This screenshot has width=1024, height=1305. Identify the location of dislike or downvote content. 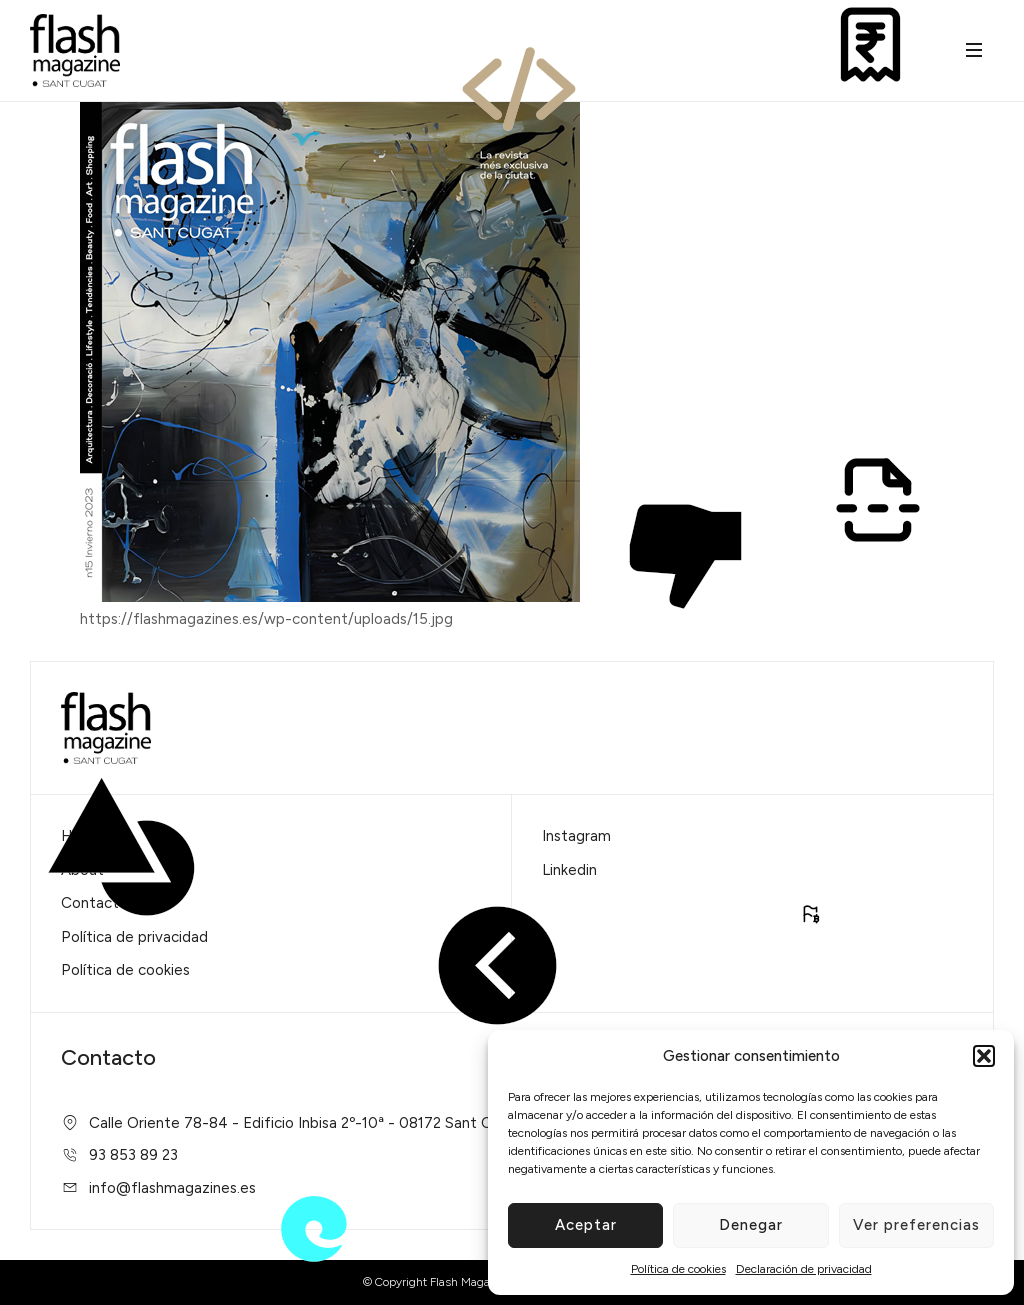
(685, 556).